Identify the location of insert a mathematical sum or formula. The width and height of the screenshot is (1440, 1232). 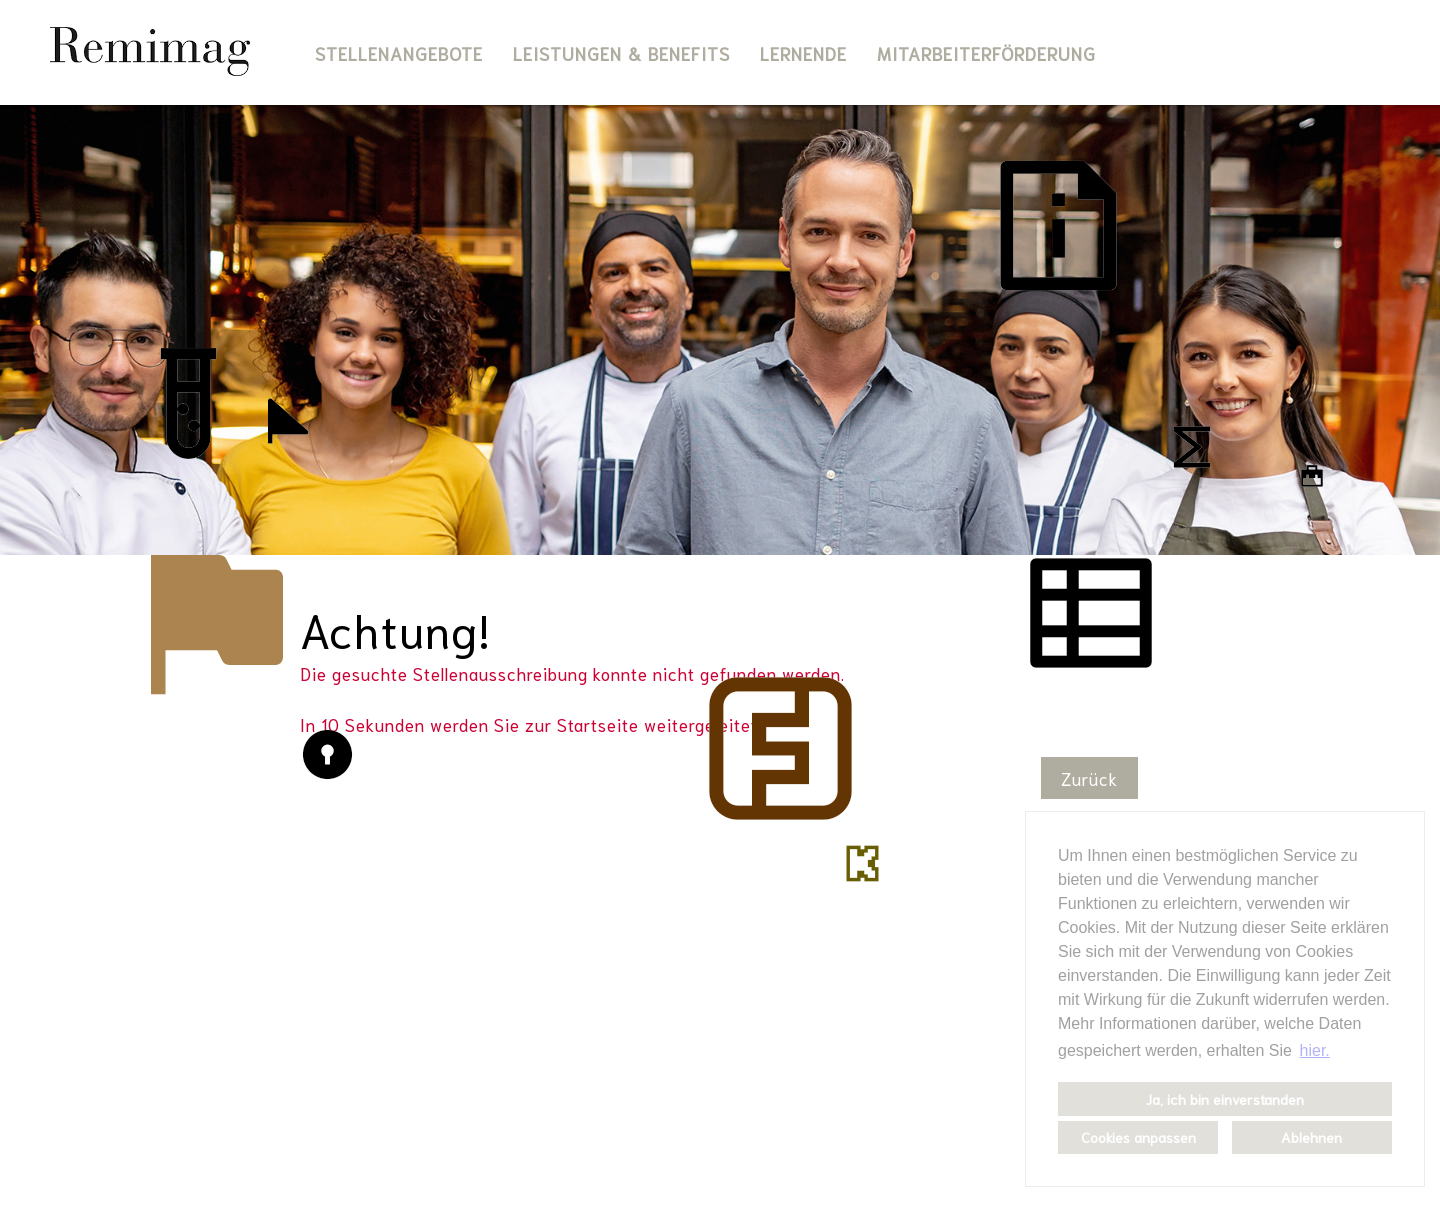
(1192, 447).